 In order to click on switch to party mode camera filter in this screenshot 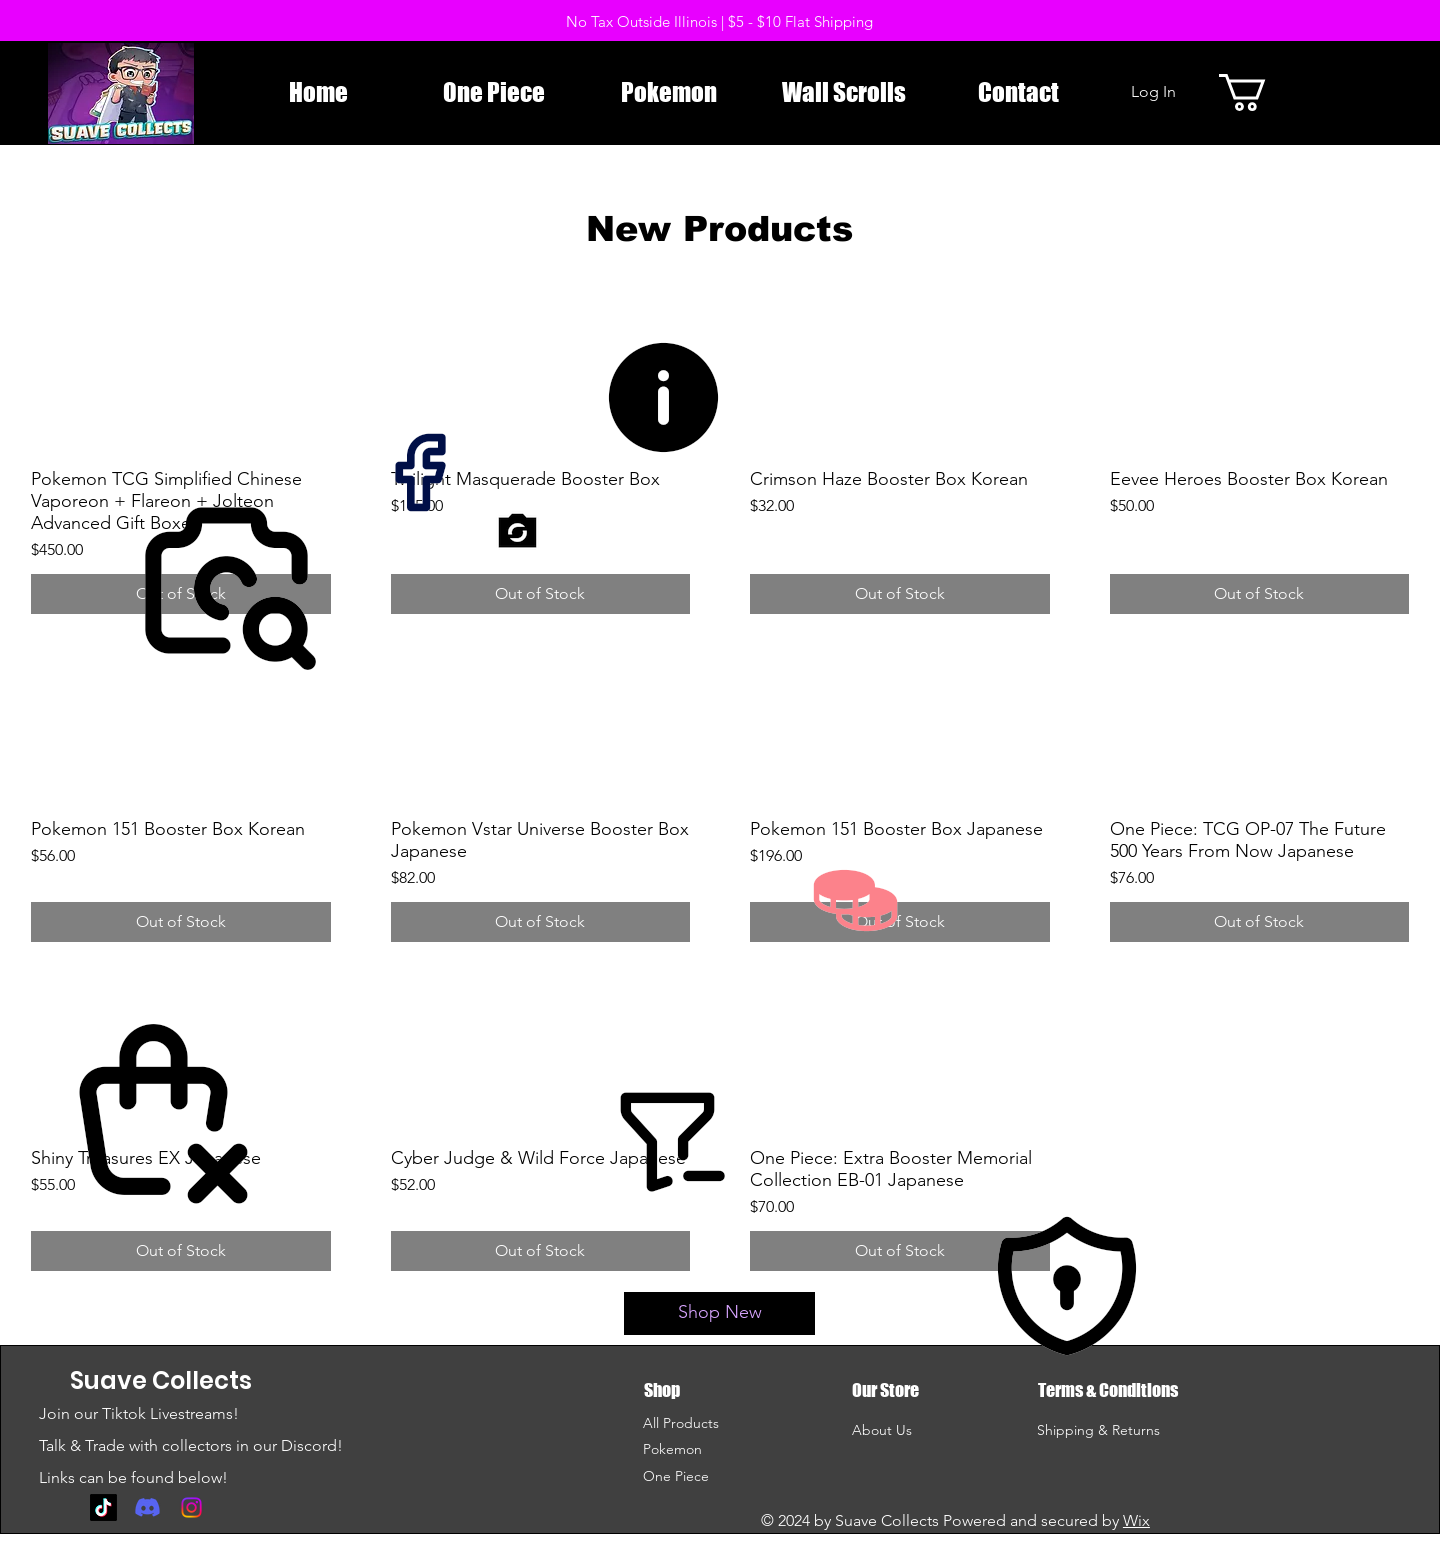, I will do `click(517, 532)`.